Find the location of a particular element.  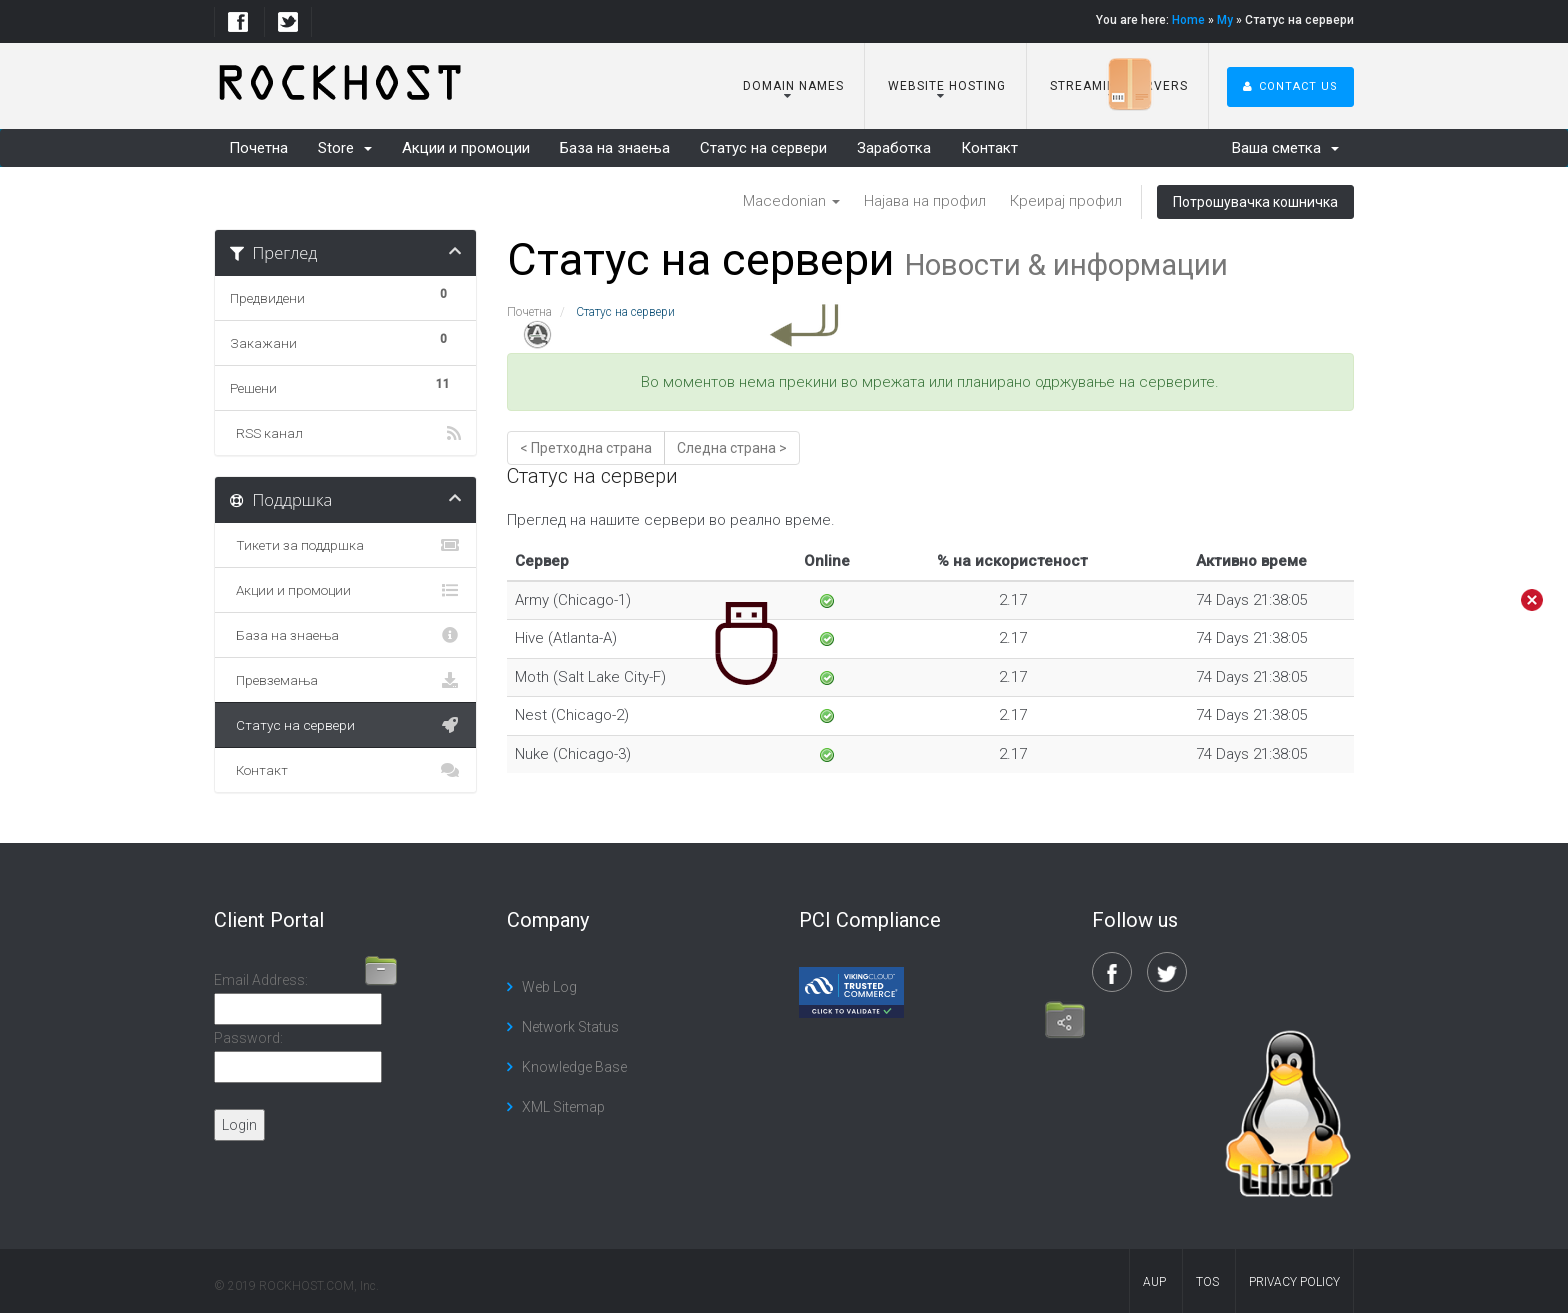

check for available software updates is located at coordinates (537, 334).